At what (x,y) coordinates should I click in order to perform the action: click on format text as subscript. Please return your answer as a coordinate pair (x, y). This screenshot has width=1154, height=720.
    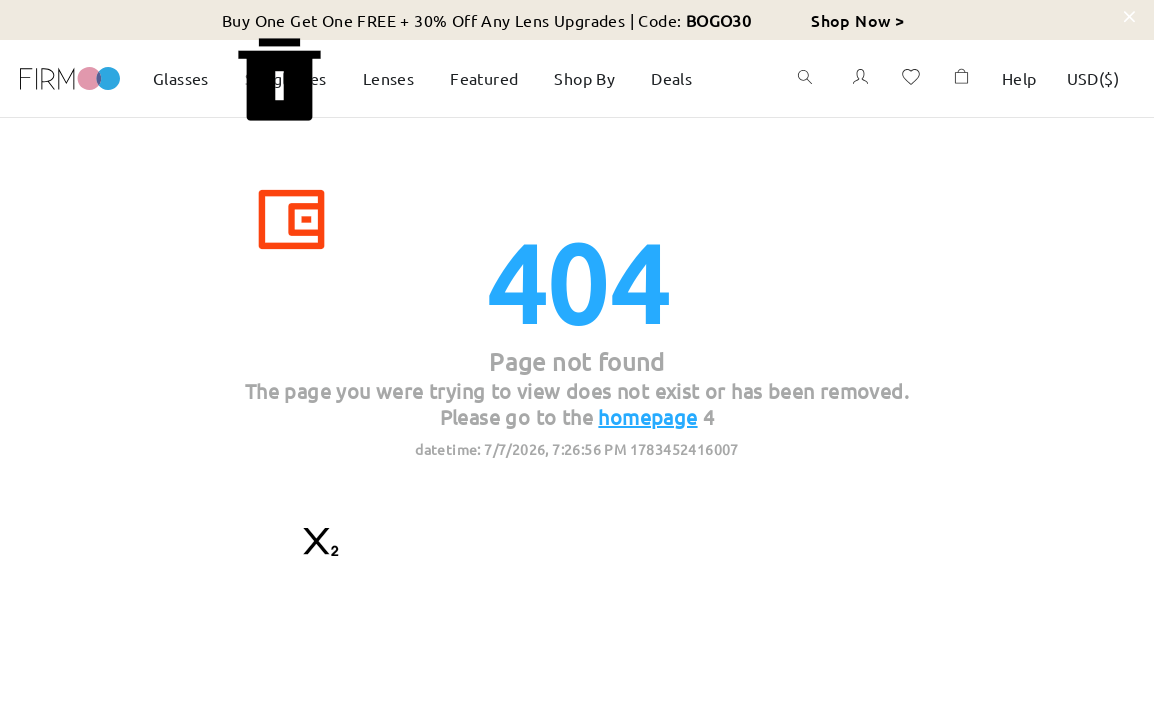
    Looking at the image, I should click on (319, 542).